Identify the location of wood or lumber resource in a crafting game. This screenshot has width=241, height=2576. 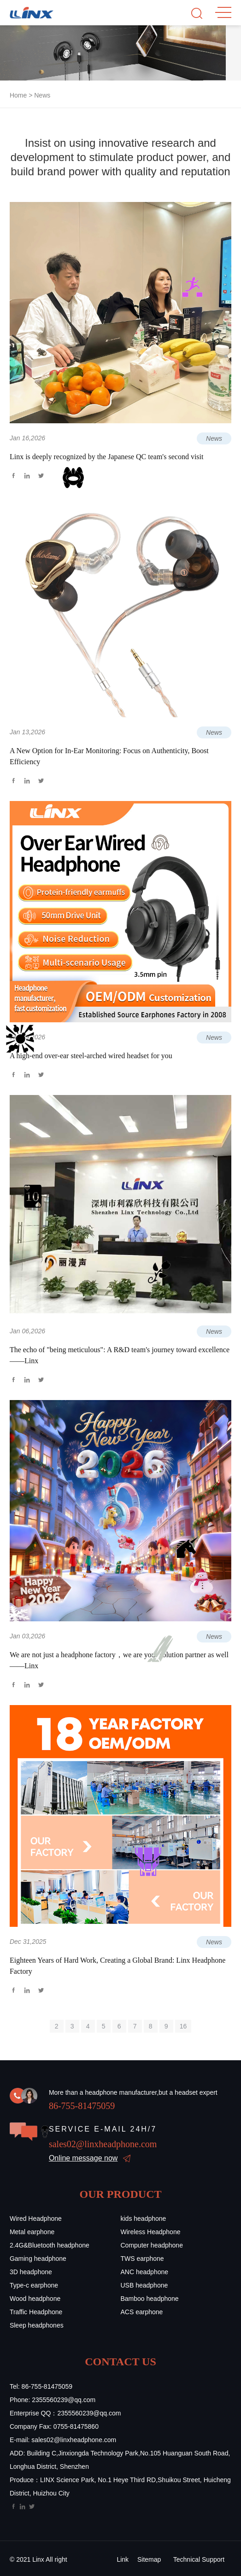
(160, 1648).